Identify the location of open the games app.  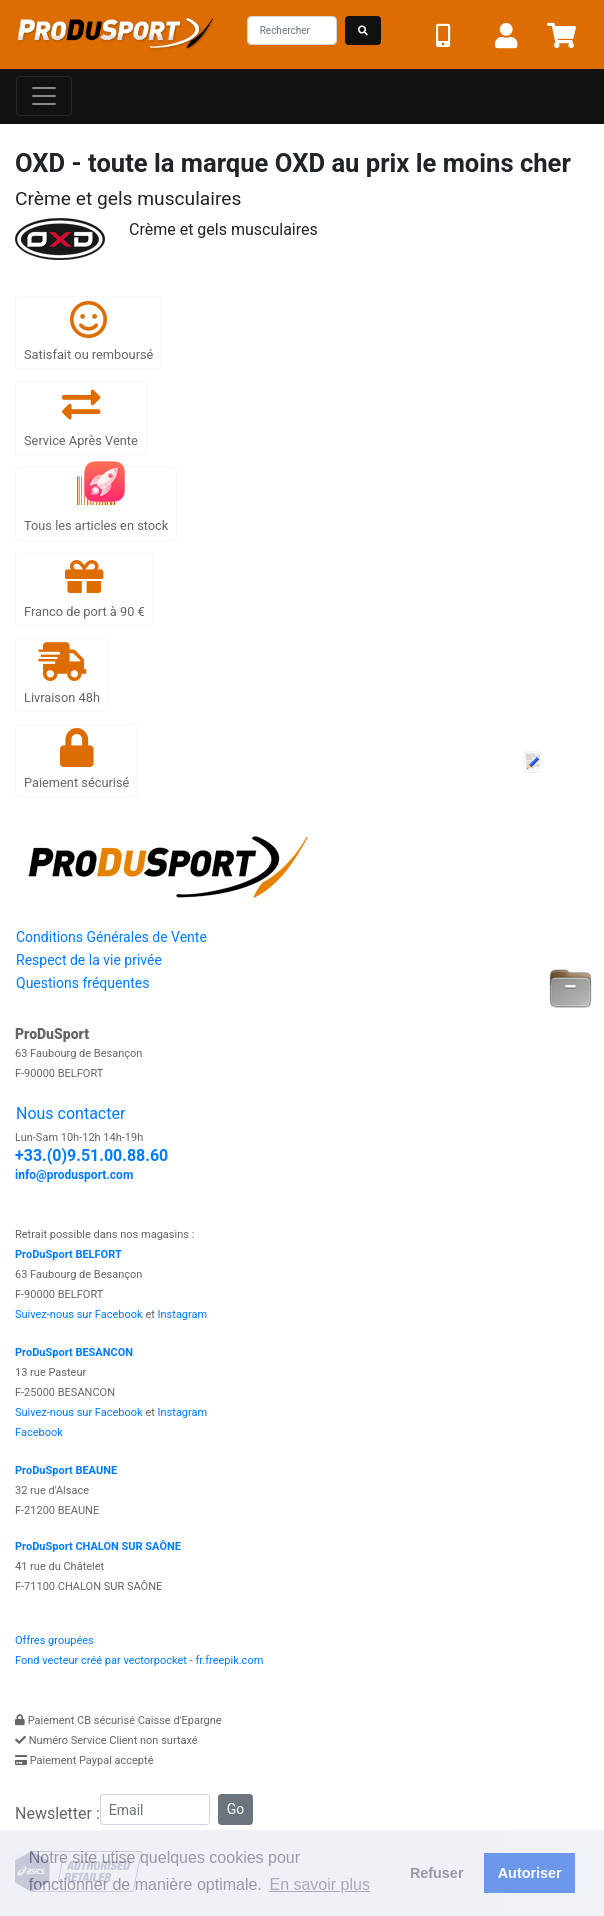
(104, 481).